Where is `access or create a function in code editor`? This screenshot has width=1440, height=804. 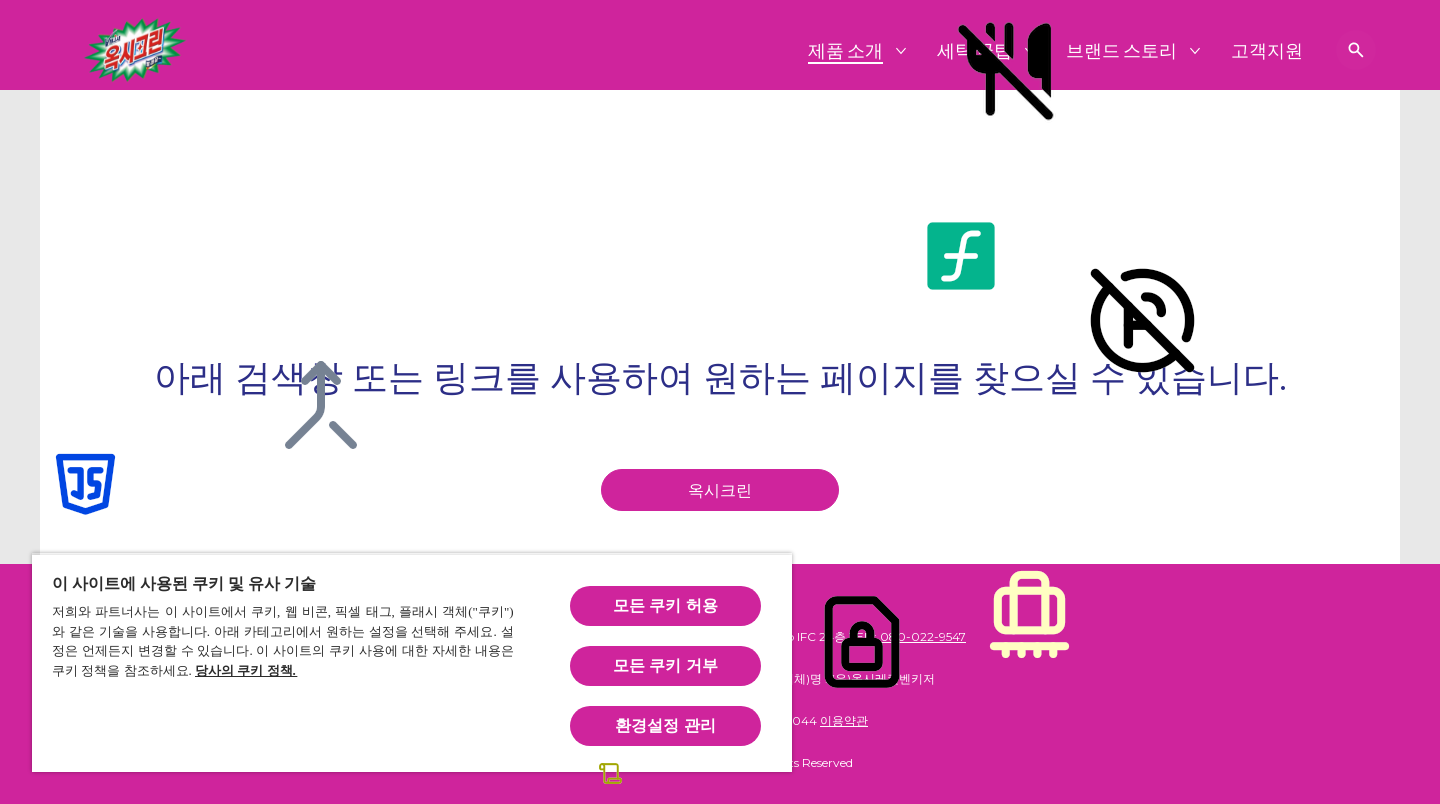 access or create a function in code editor is located at coordinates (961, 256).